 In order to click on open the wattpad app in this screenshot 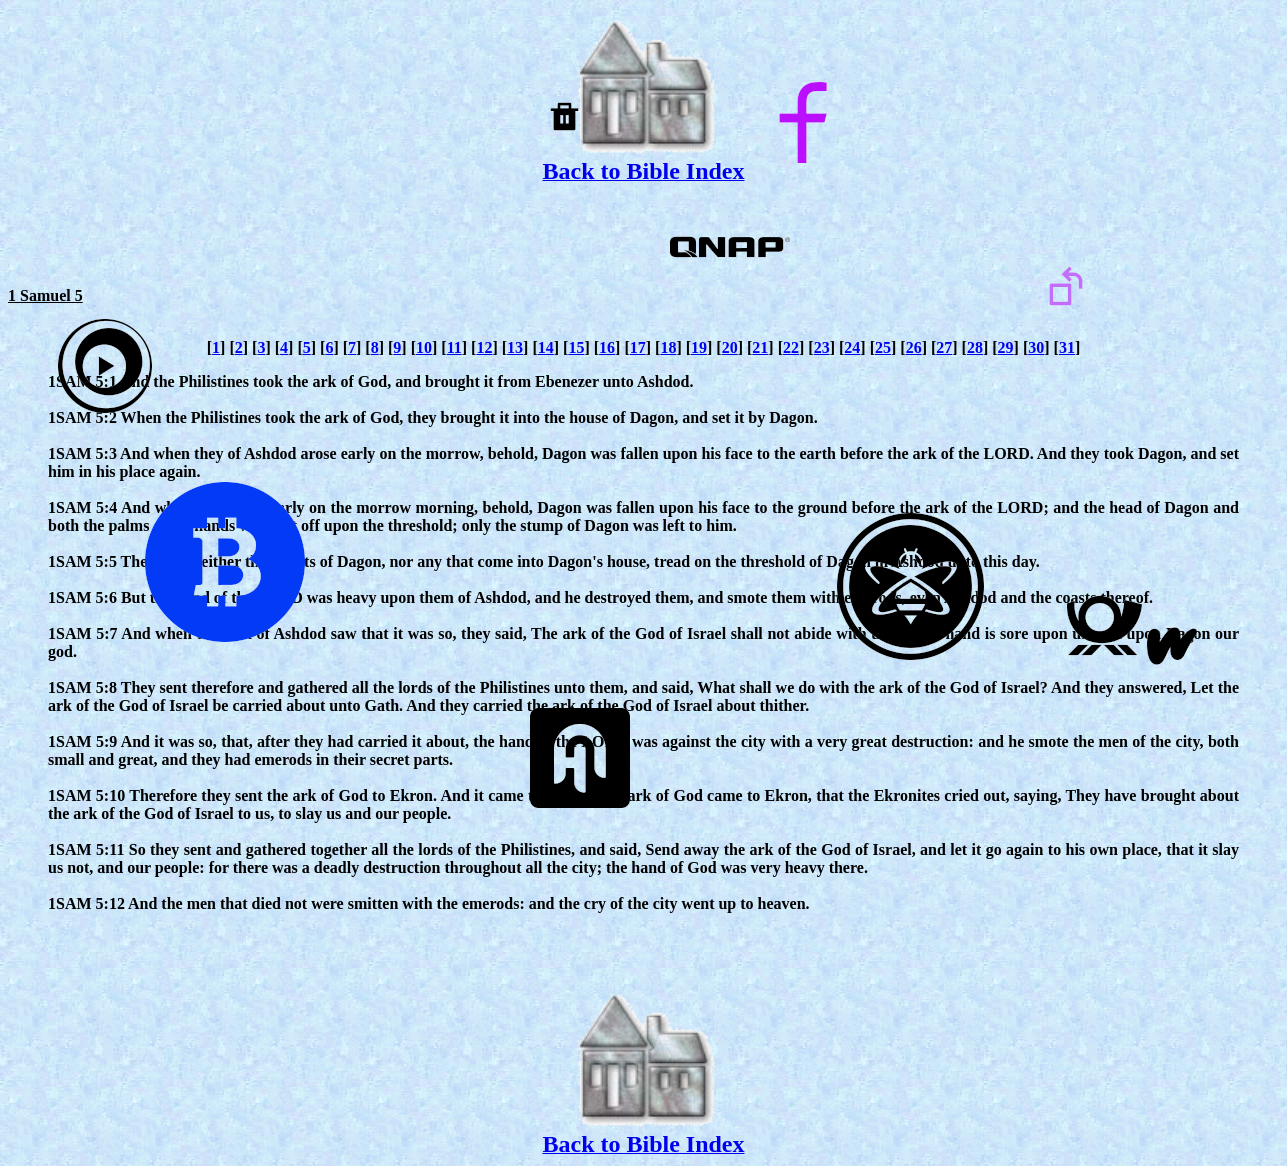, I will do `click(1172, 646)`.